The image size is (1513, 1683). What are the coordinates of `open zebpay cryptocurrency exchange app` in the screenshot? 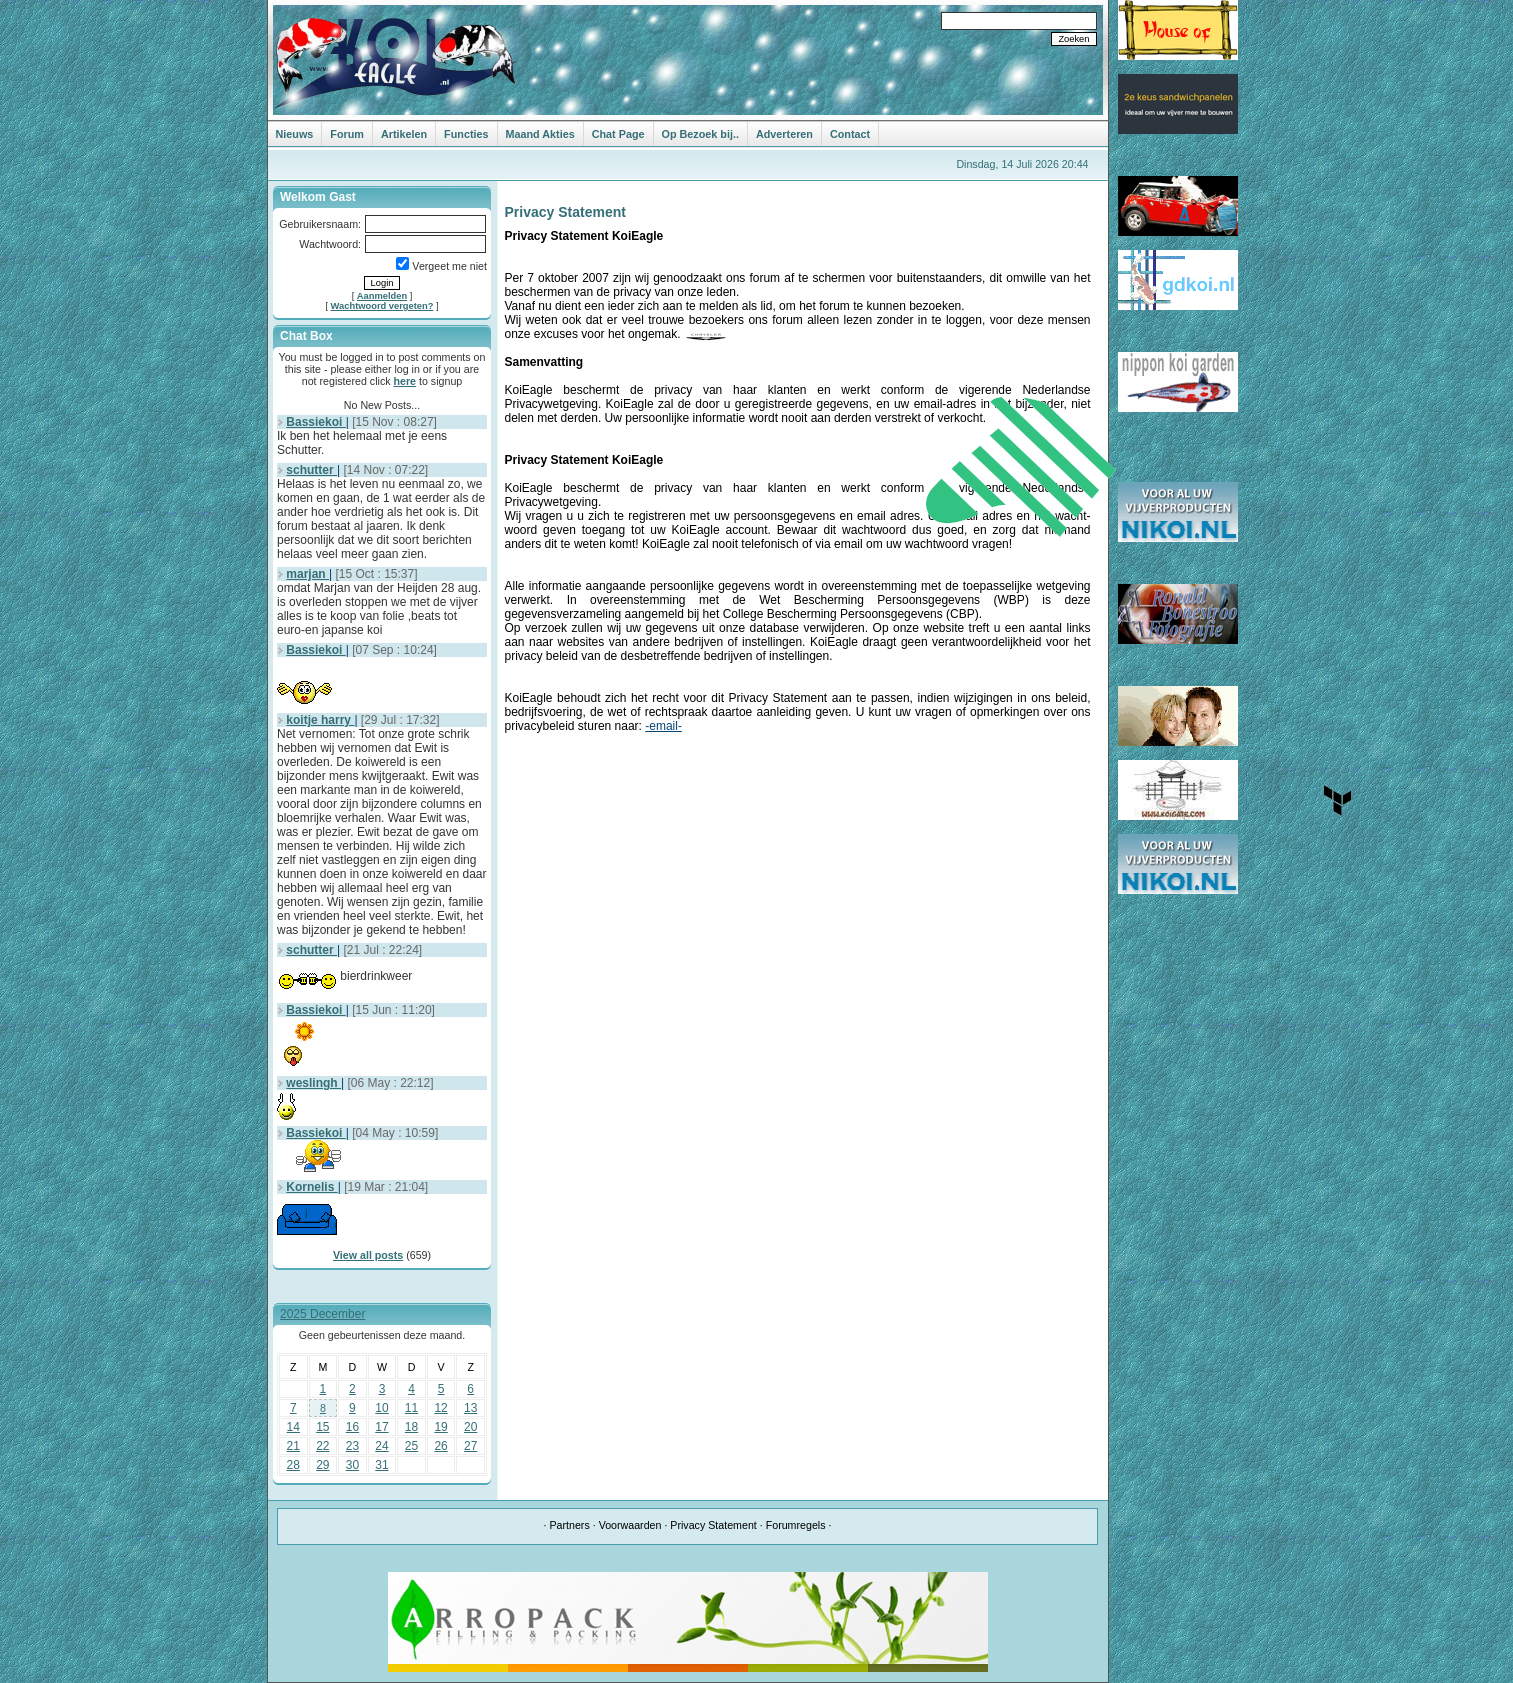 It's located at (1021, 467).